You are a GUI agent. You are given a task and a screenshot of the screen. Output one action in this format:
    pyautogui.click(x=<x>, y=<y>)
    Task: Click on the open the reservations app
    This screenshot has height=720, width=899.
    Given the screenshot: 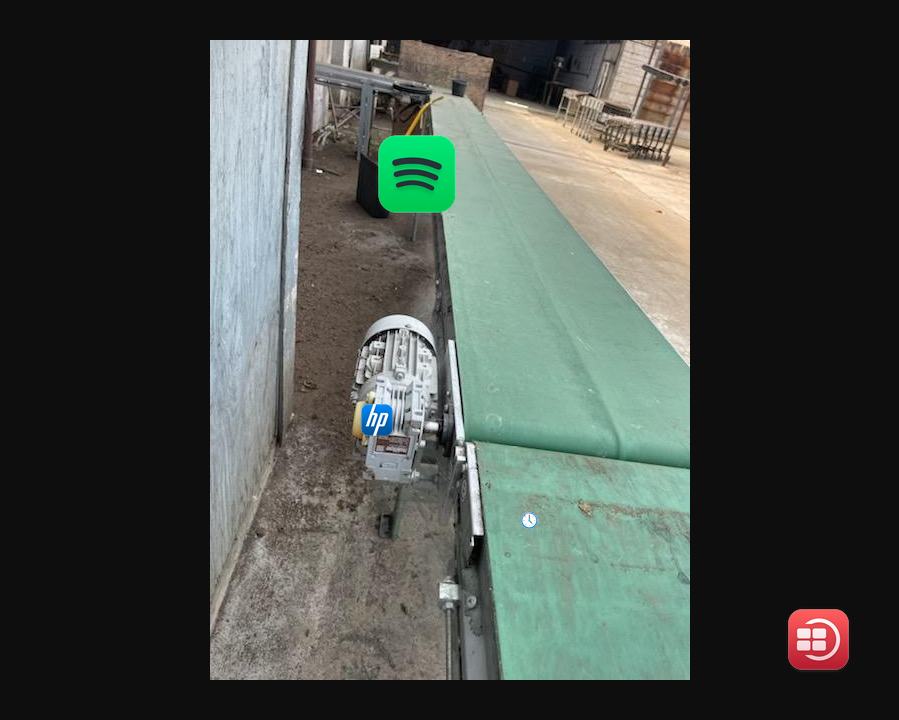 What is the action you would take?
    pyautogui.click(x=529, y=520)
    